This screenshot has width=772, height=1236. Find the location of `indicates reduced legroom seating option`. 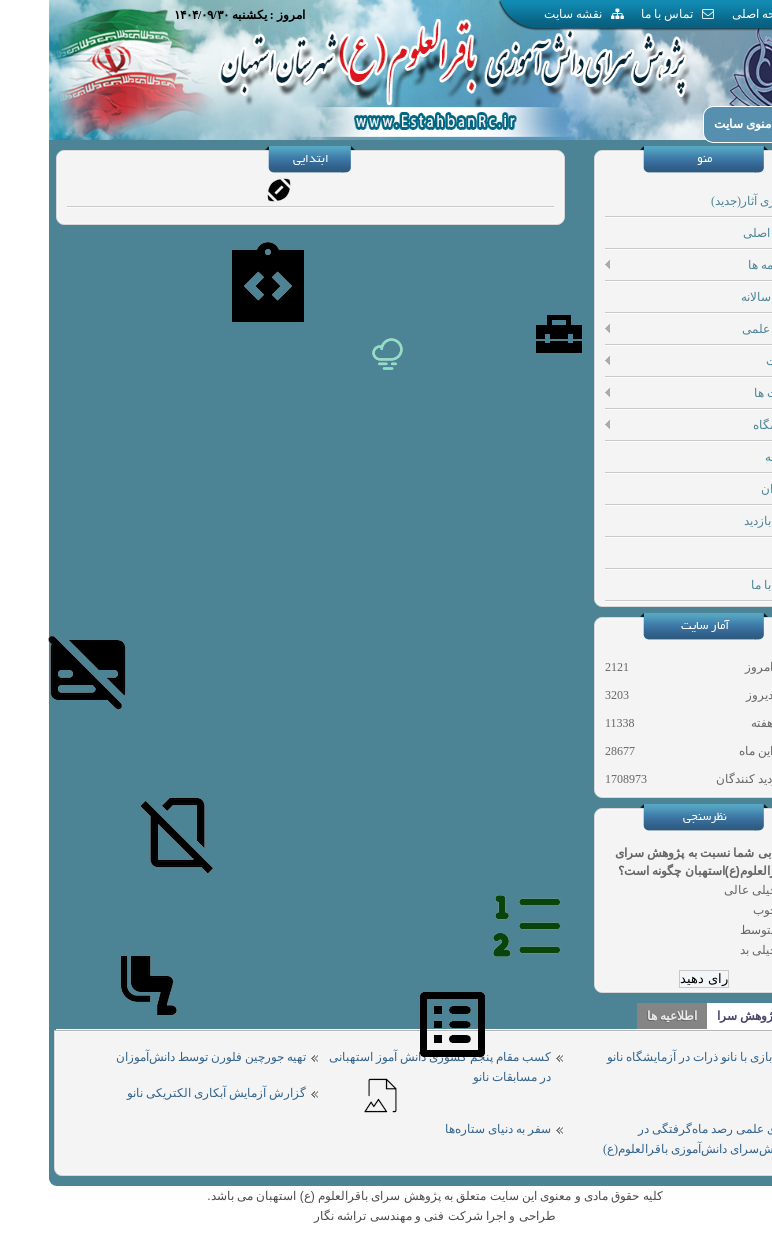

indicates reduced legroom seating option is located at coordinates (150, 985).